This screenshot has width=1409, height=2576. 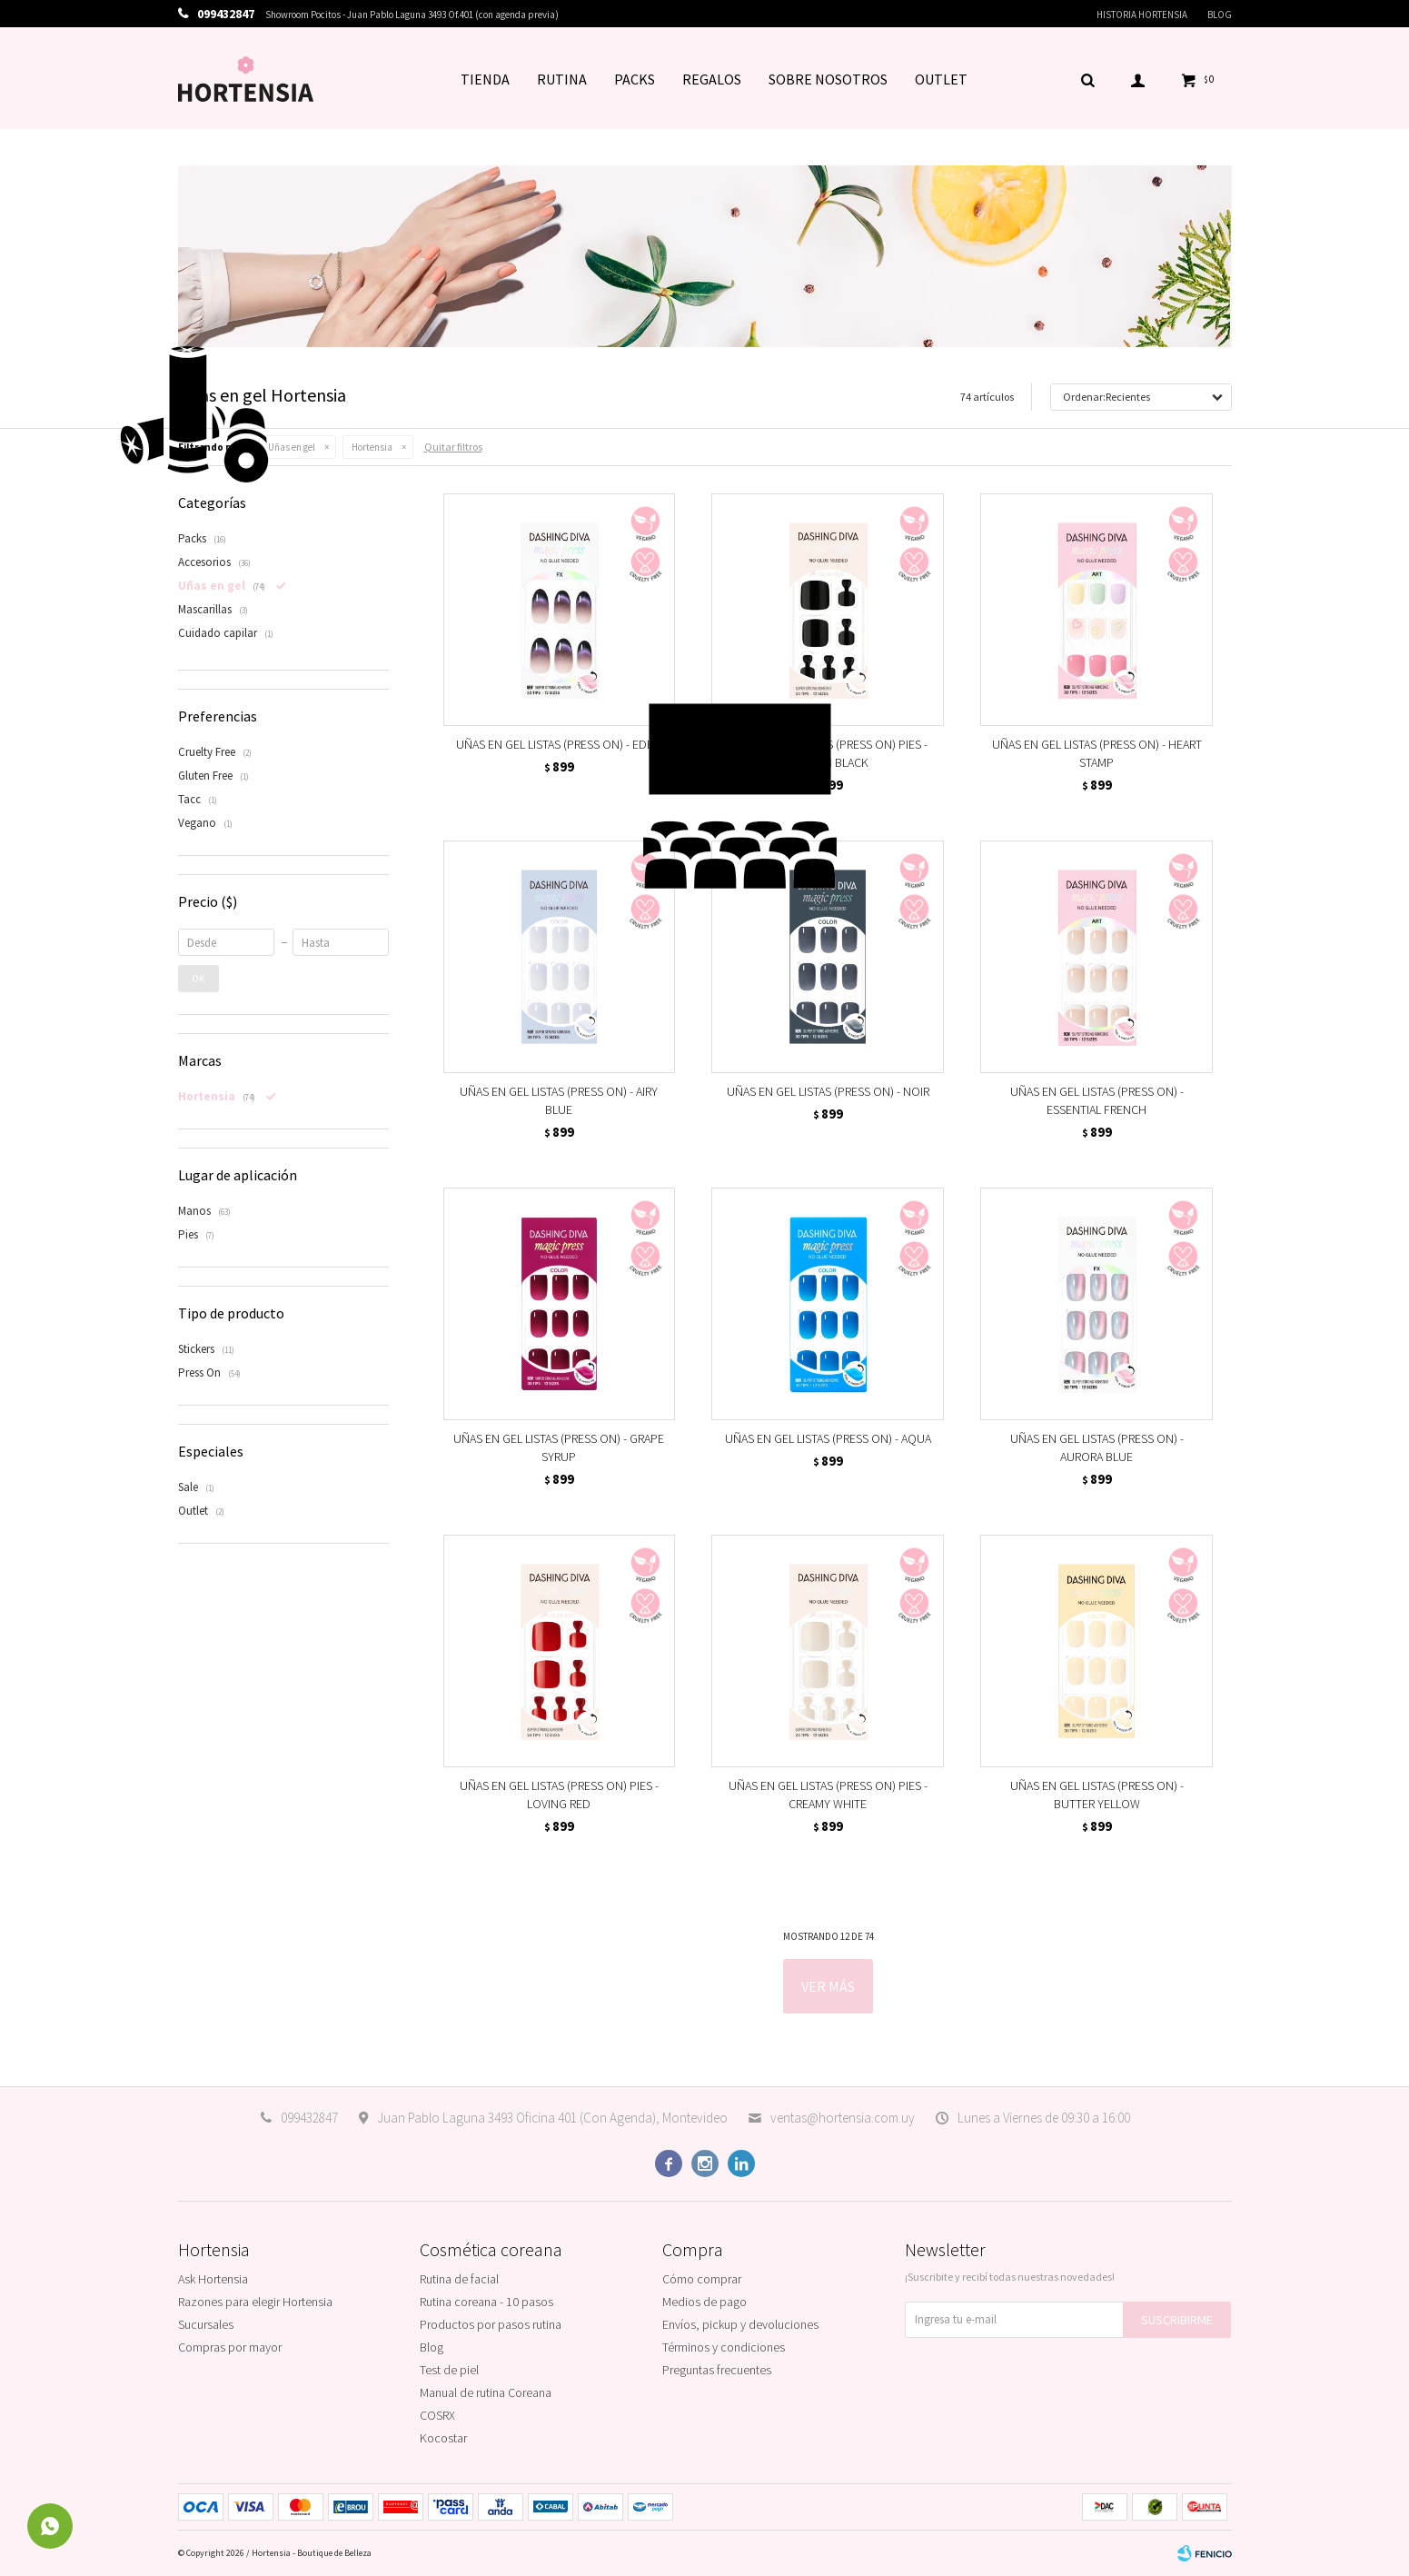 What do you see at coordinates (739, 794) in the screenshot?
I see `access theater or cinema listings` at bounding box center [739, 794].